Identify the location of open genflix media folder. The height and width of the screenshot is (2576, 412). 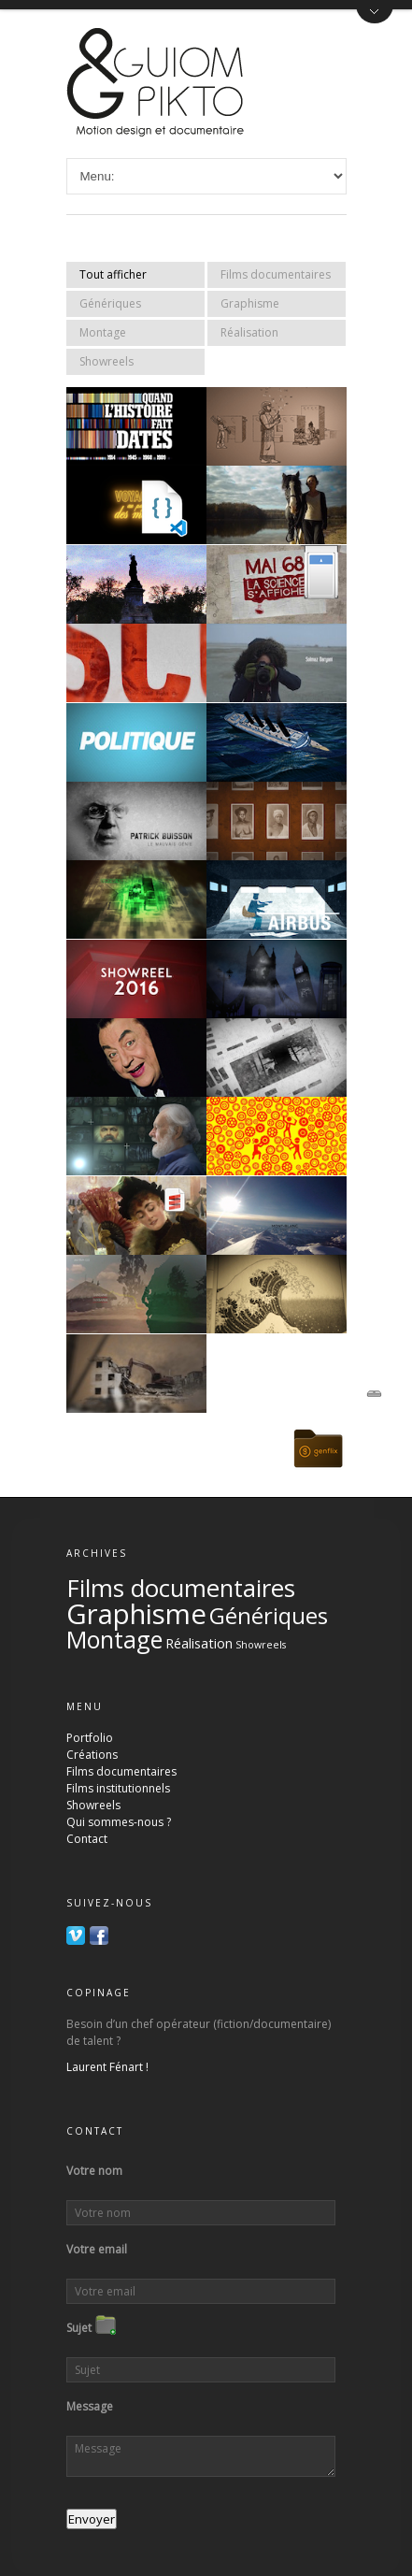
(318, 1449).